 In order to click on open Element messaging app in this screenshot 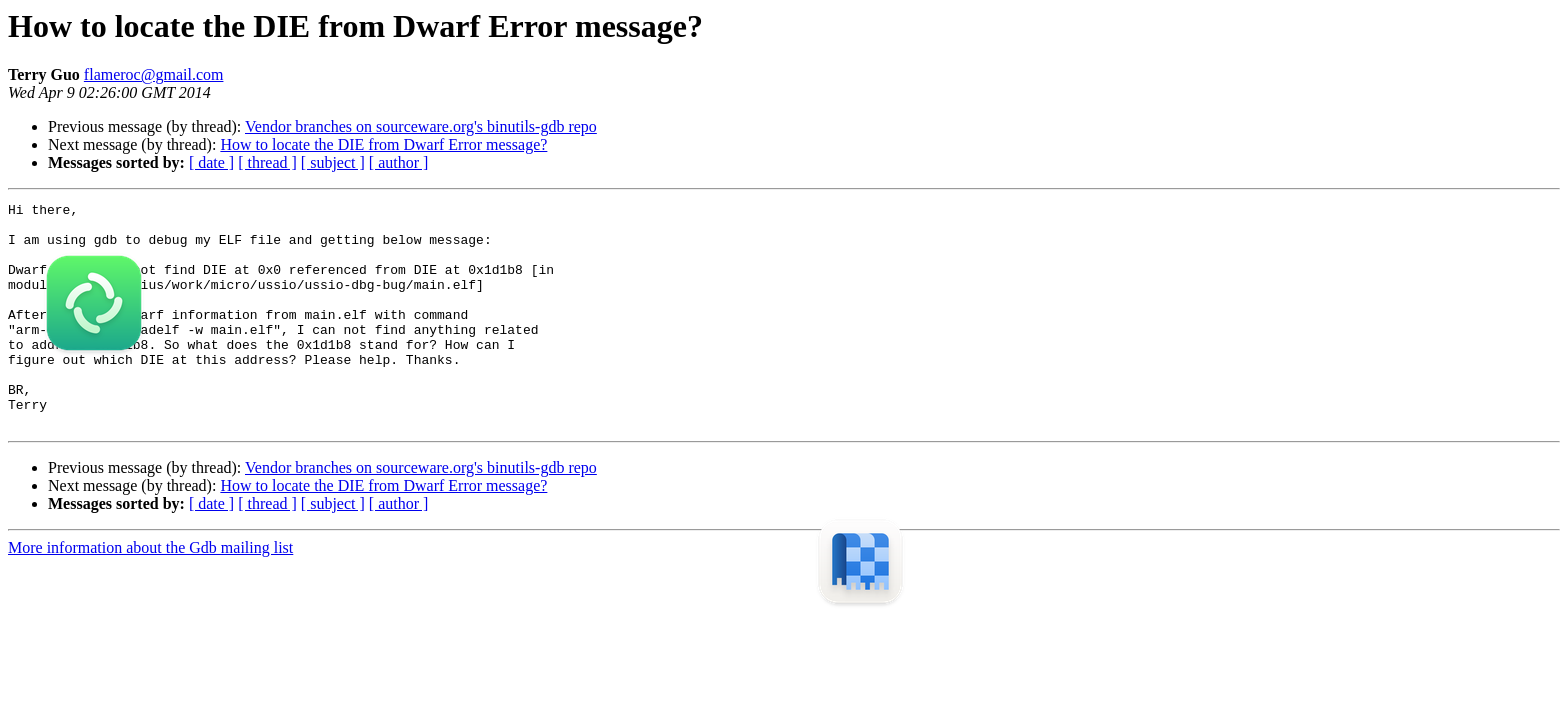, I will do `click(94, 303)`.